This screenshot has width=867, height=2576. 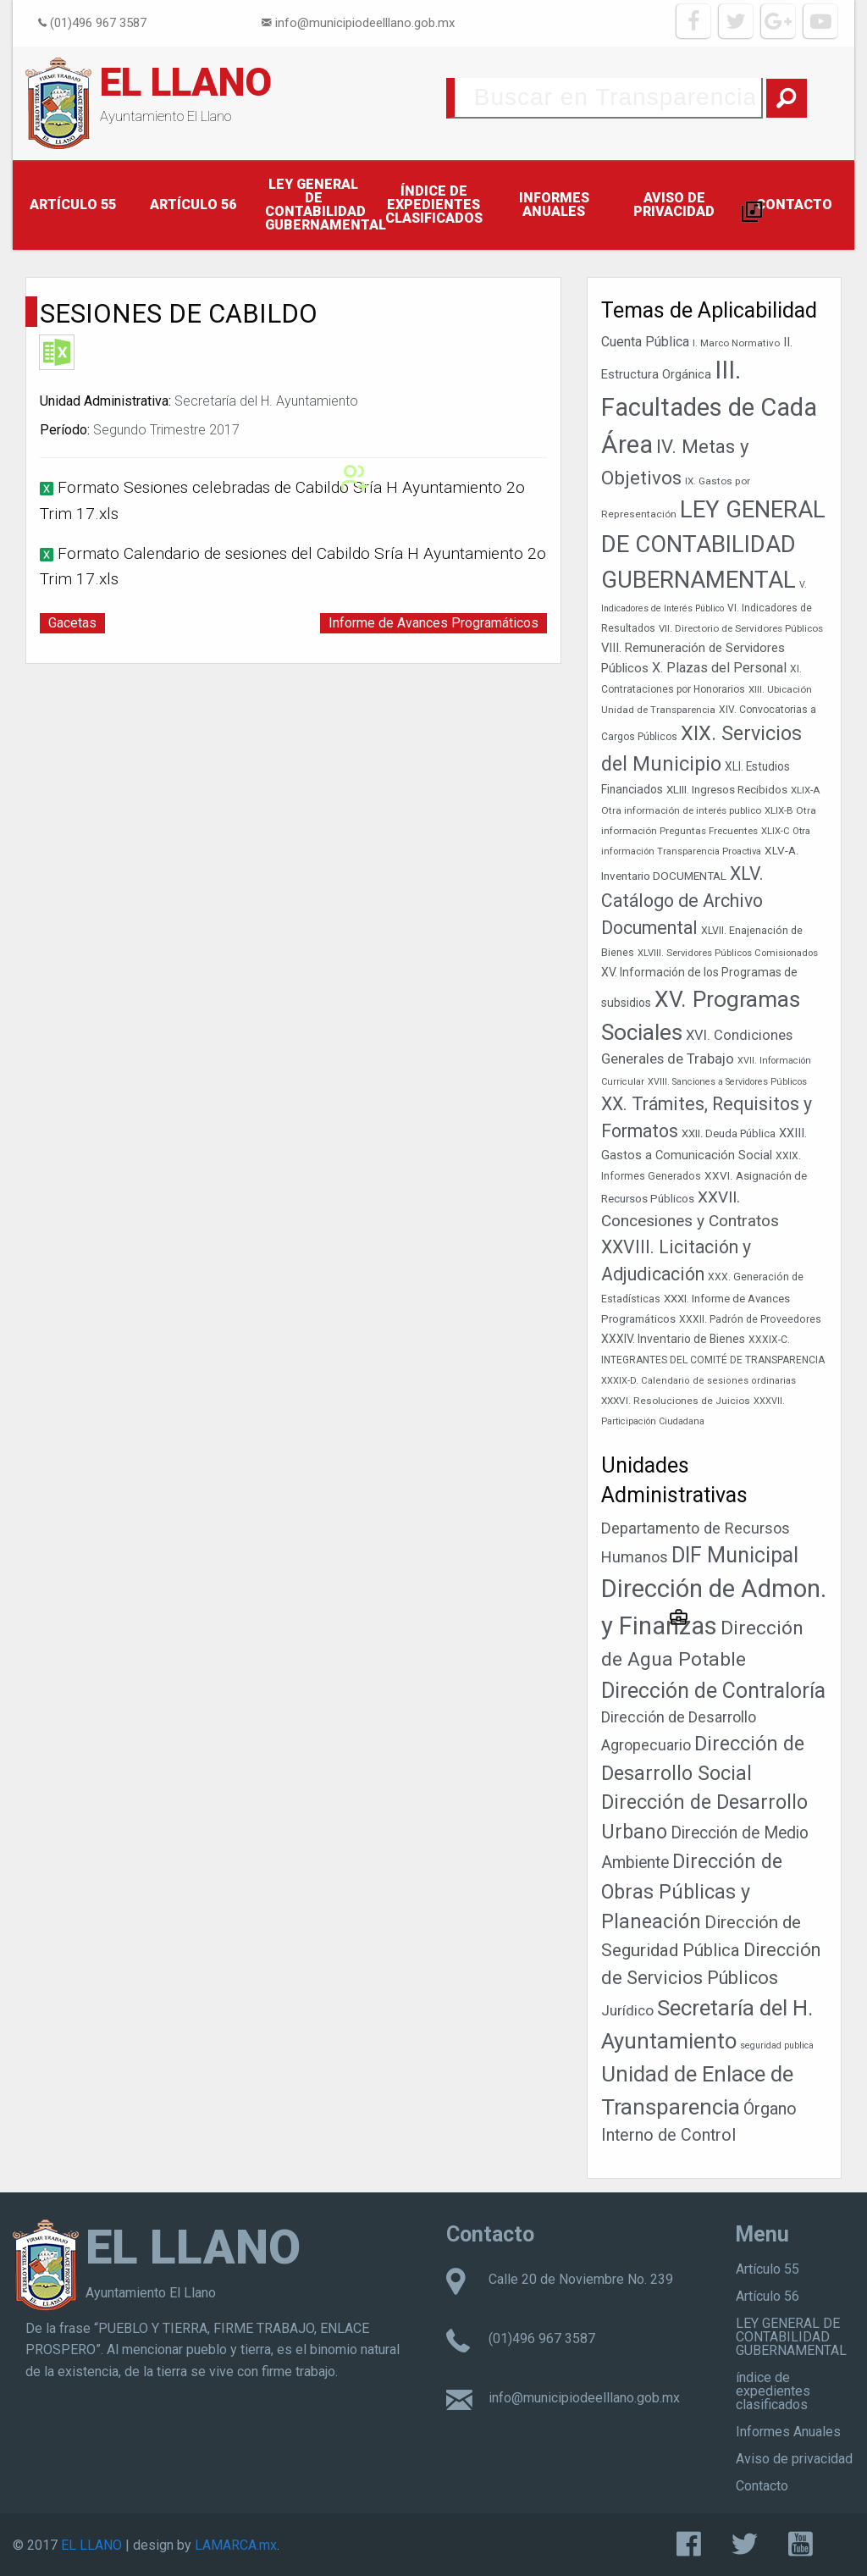 What do you see at coordinates (354, 478) in the screenshot?
I see `add a new team member` at bounding box center [354, 478].